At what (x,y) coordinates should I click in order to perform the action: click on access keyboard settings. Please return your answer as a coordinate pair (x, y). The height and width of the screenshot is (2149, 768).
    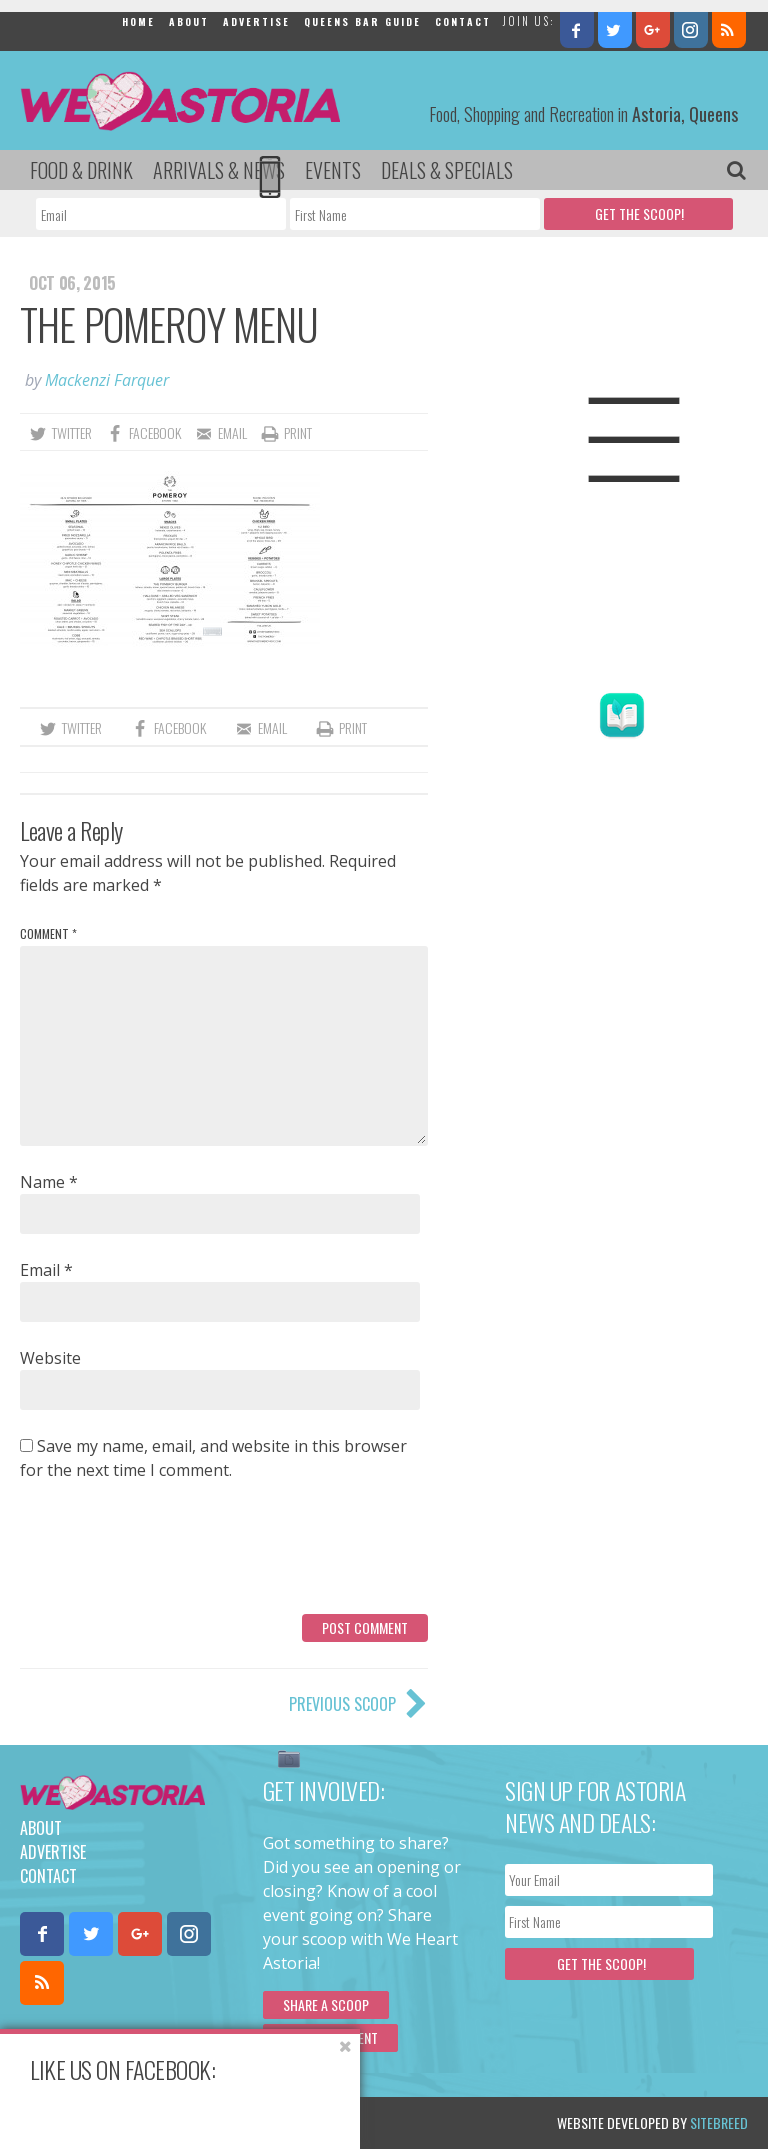
    Looking at the image, I should click on (212, 631).